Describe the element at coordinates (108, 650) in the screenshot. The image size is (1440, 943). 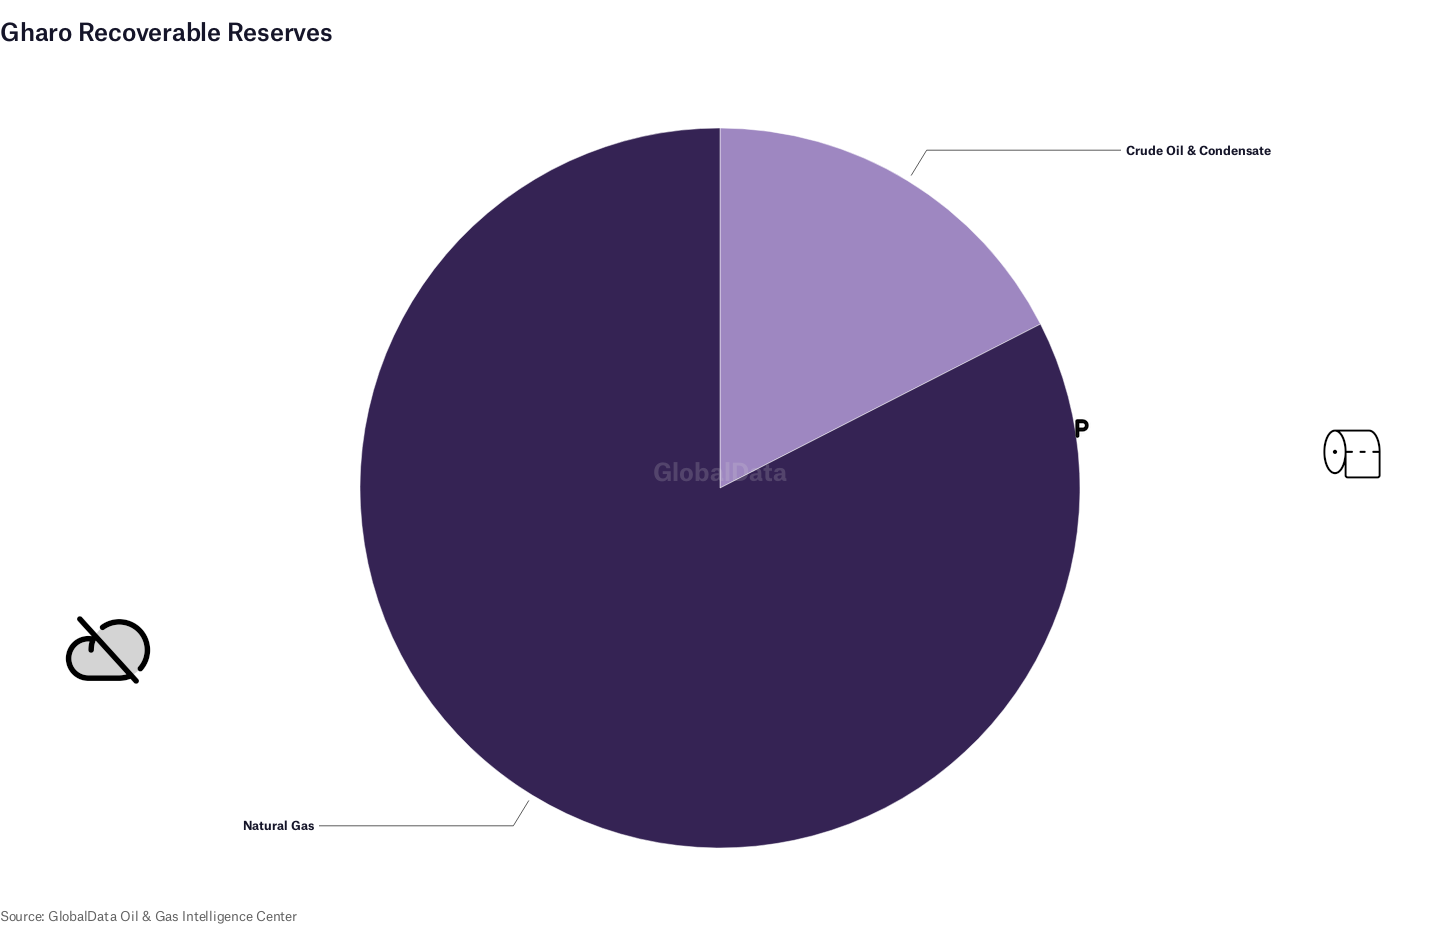
I see `cloud sync is disabled or unavailable` at that location.